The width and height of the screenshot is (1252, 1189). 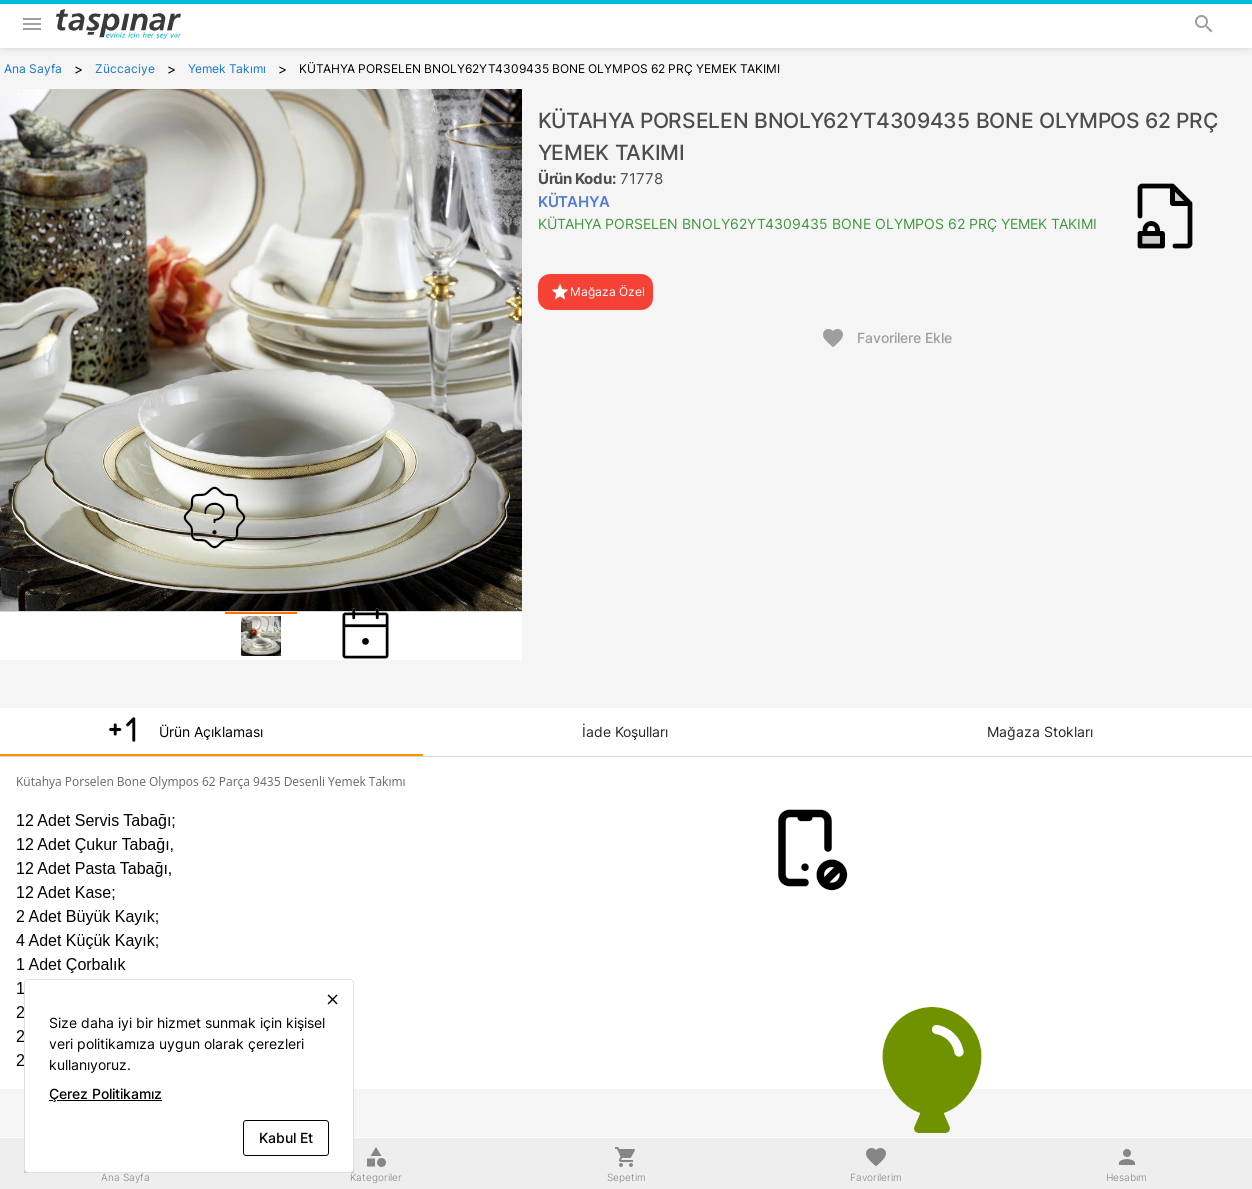 What do you see at coordinates (365, 635) in the screenshot?
I see `indicates a calendar event or notification` at bounding box center [365, 635].